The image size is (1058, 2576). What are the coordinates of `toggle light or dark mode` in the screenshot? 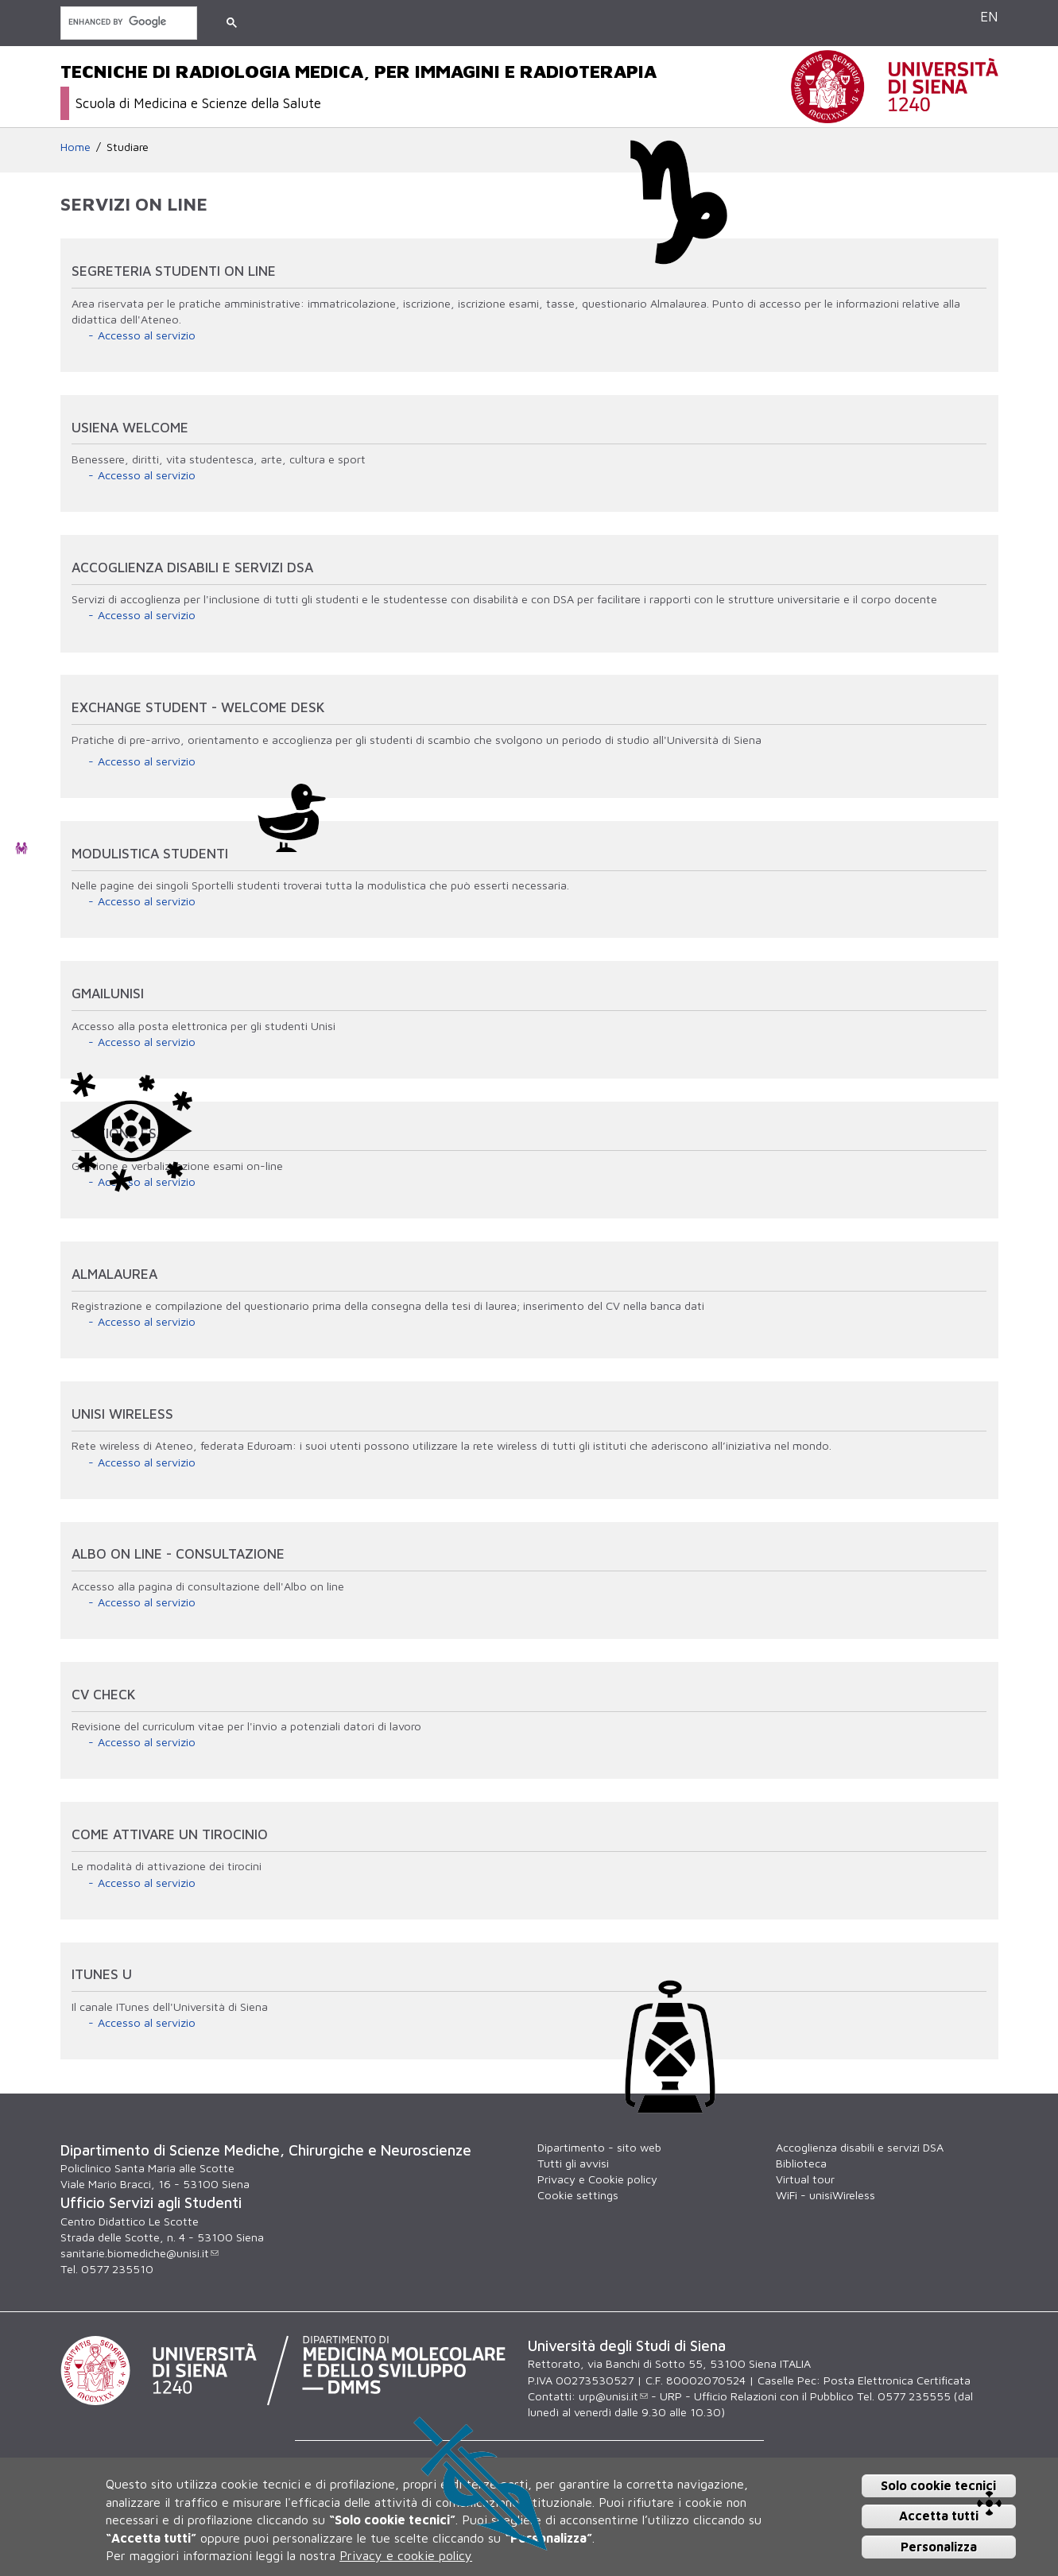 It's located at (670, 2047).